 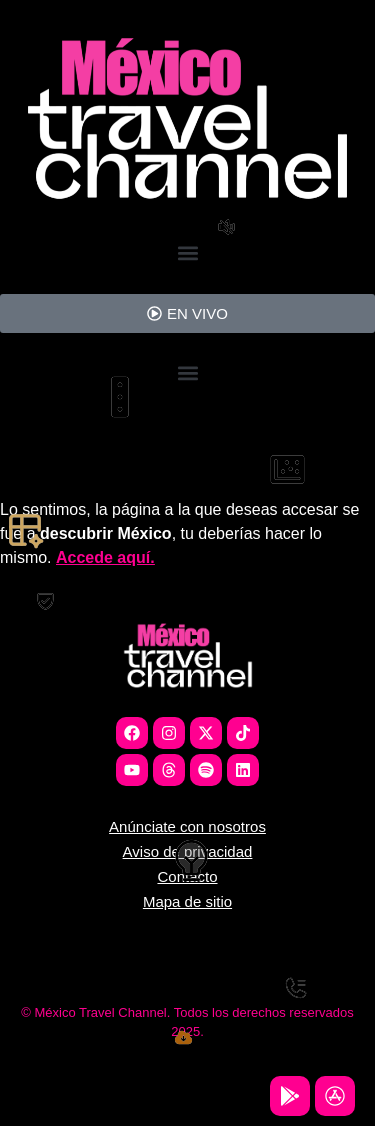 I want to click on indicates verified or secure status, so click(x=45, y=600).